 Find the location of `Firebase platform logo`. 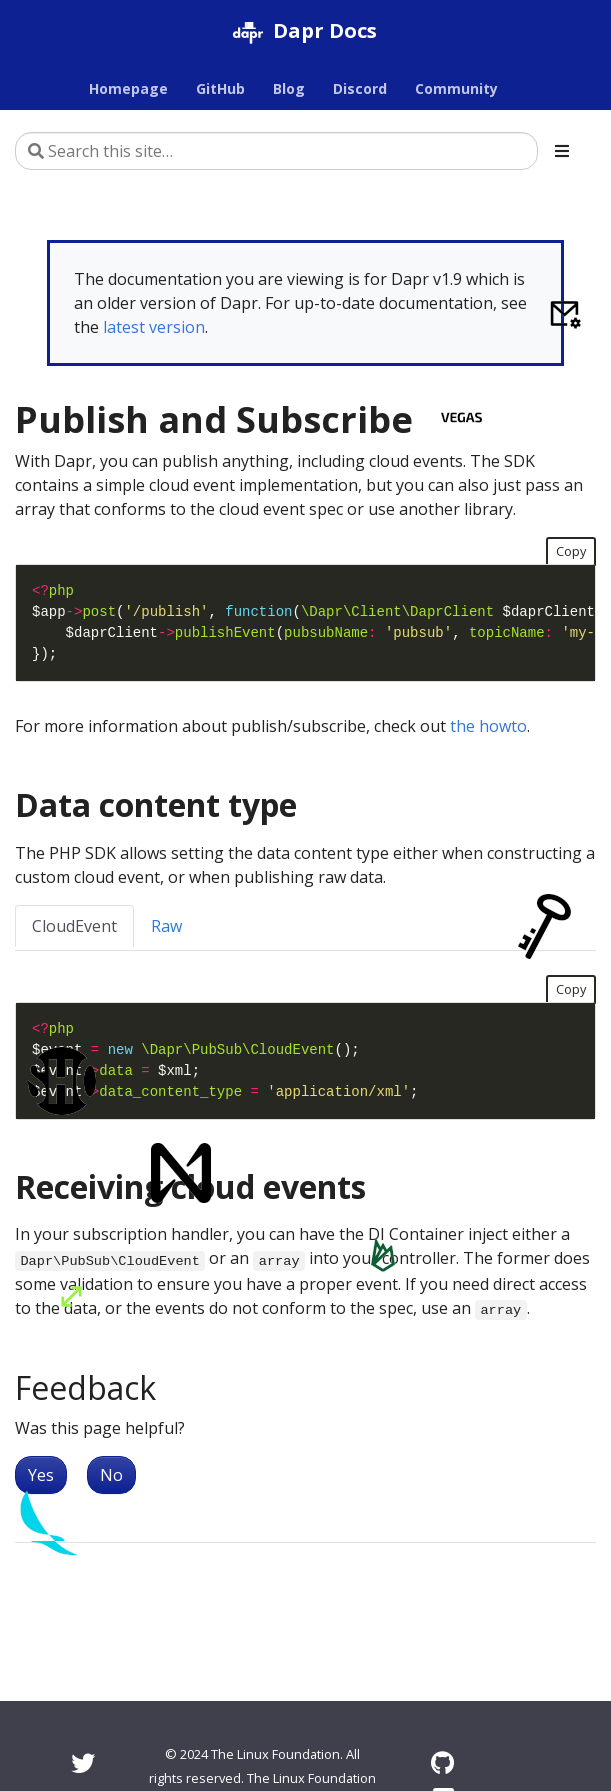

Firebase platform logo is located at coordinates (383, 1255).